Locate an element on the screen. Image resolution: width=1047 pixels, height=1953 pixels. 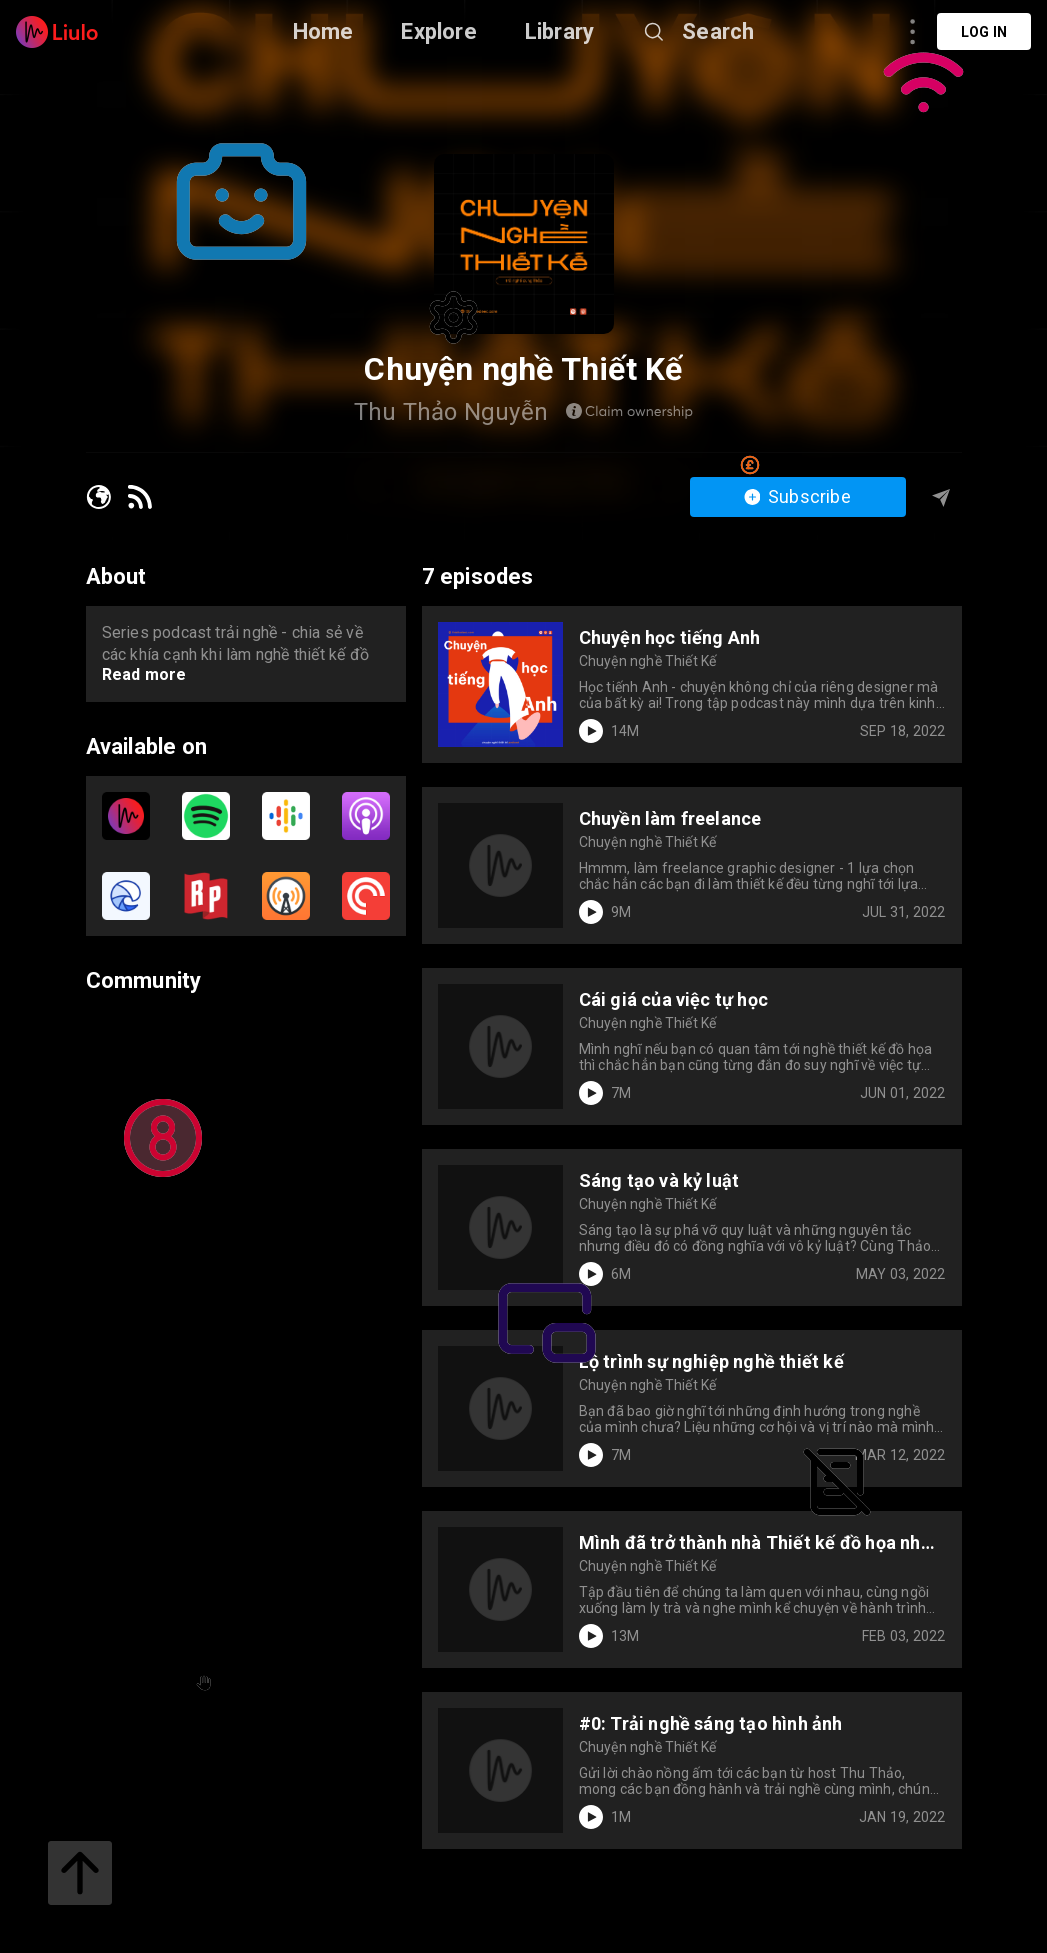
view balance in british pounds is located at coordinates (750, 465).